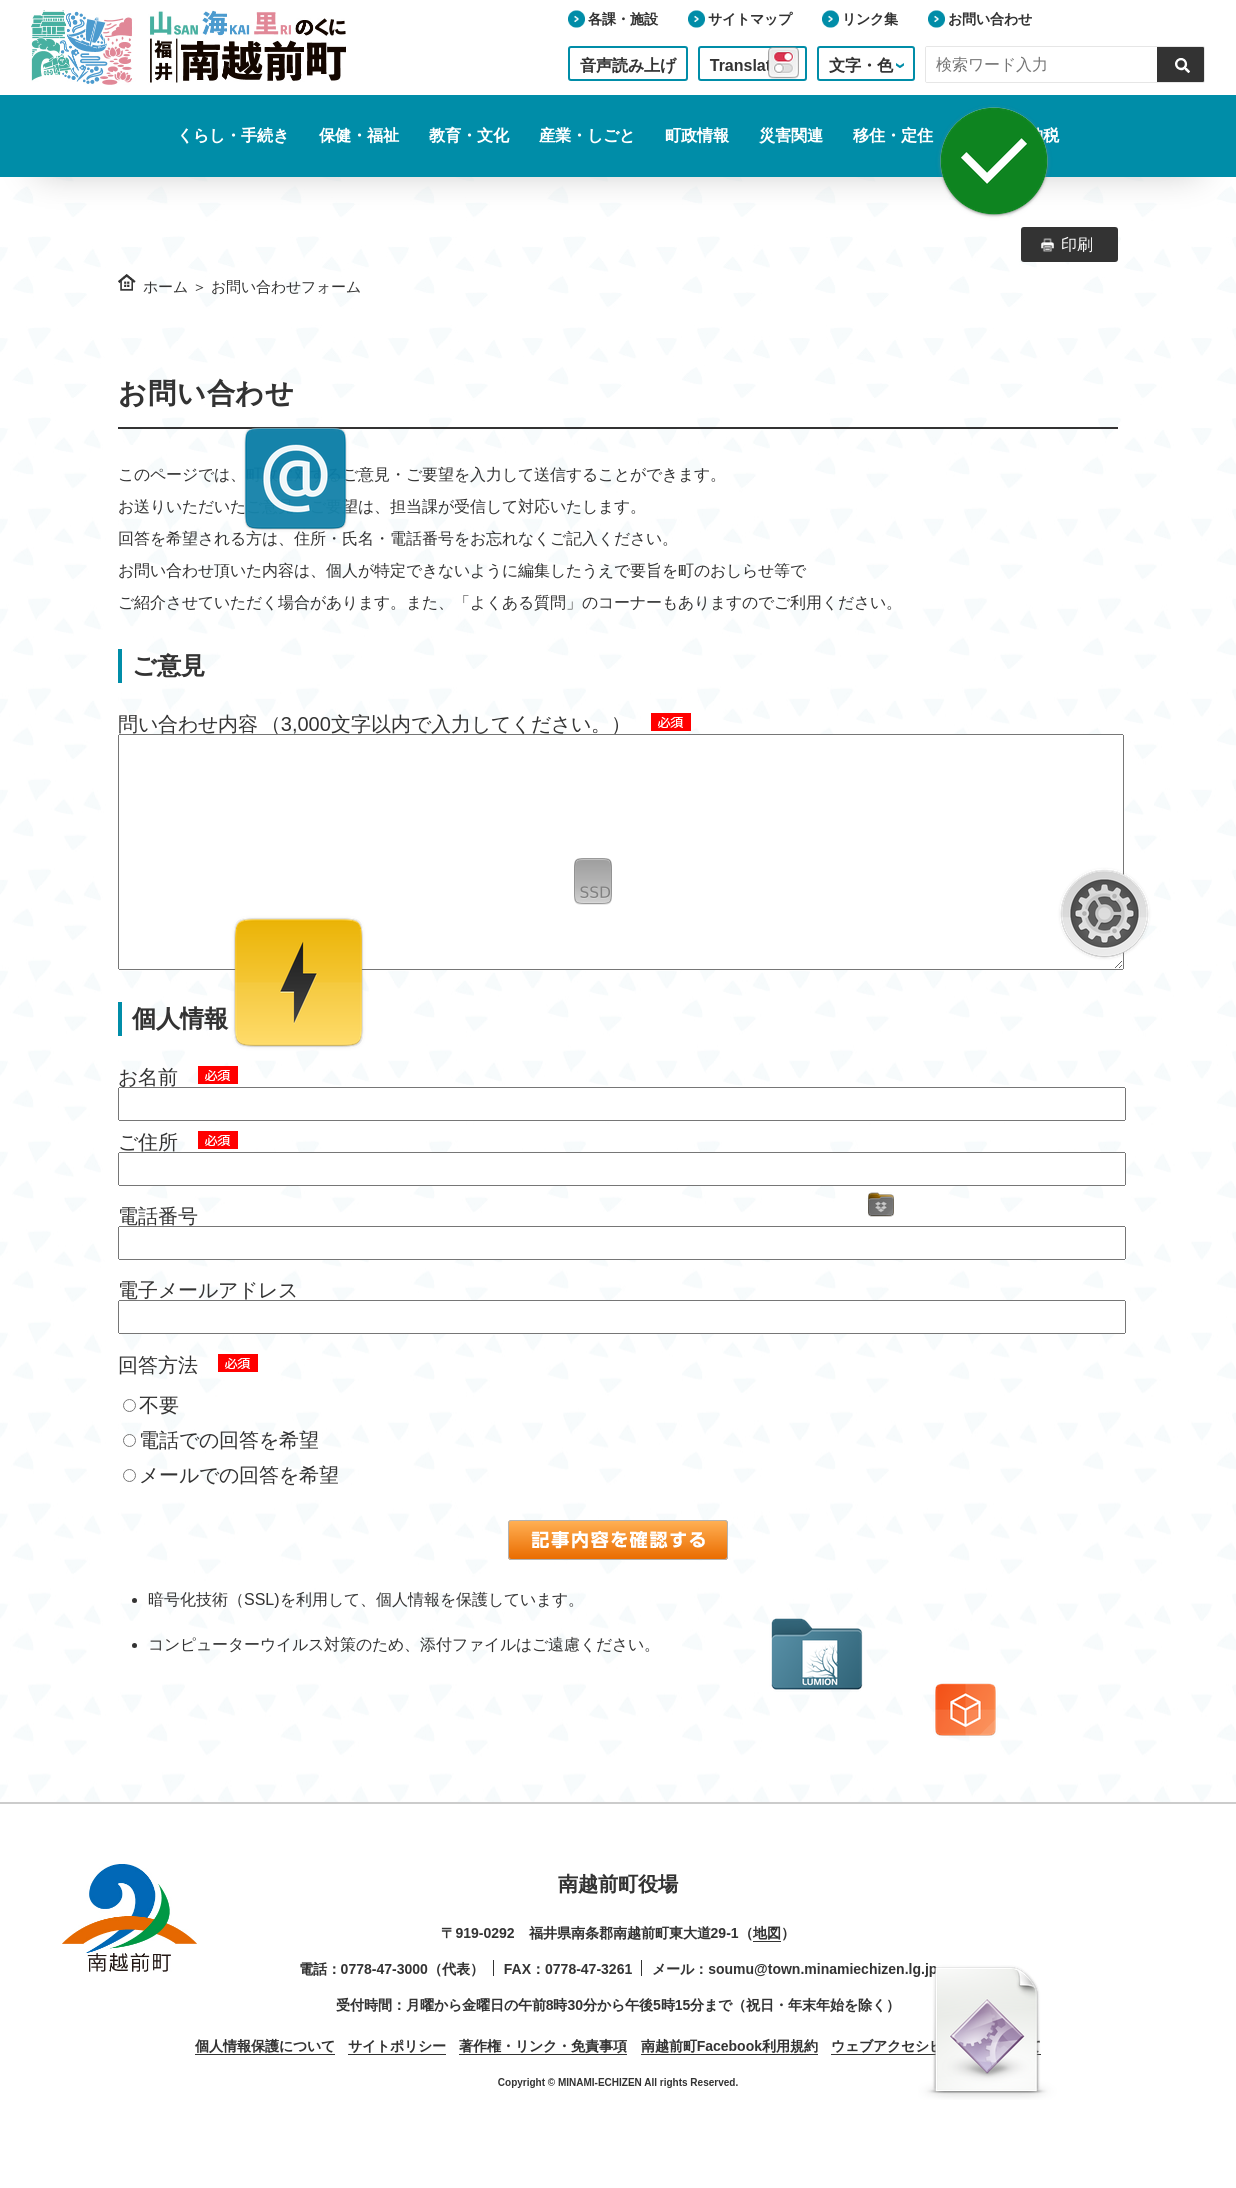 The image size is (1236, 2188). I want to click on manage email account credentials, so click(295, 478).